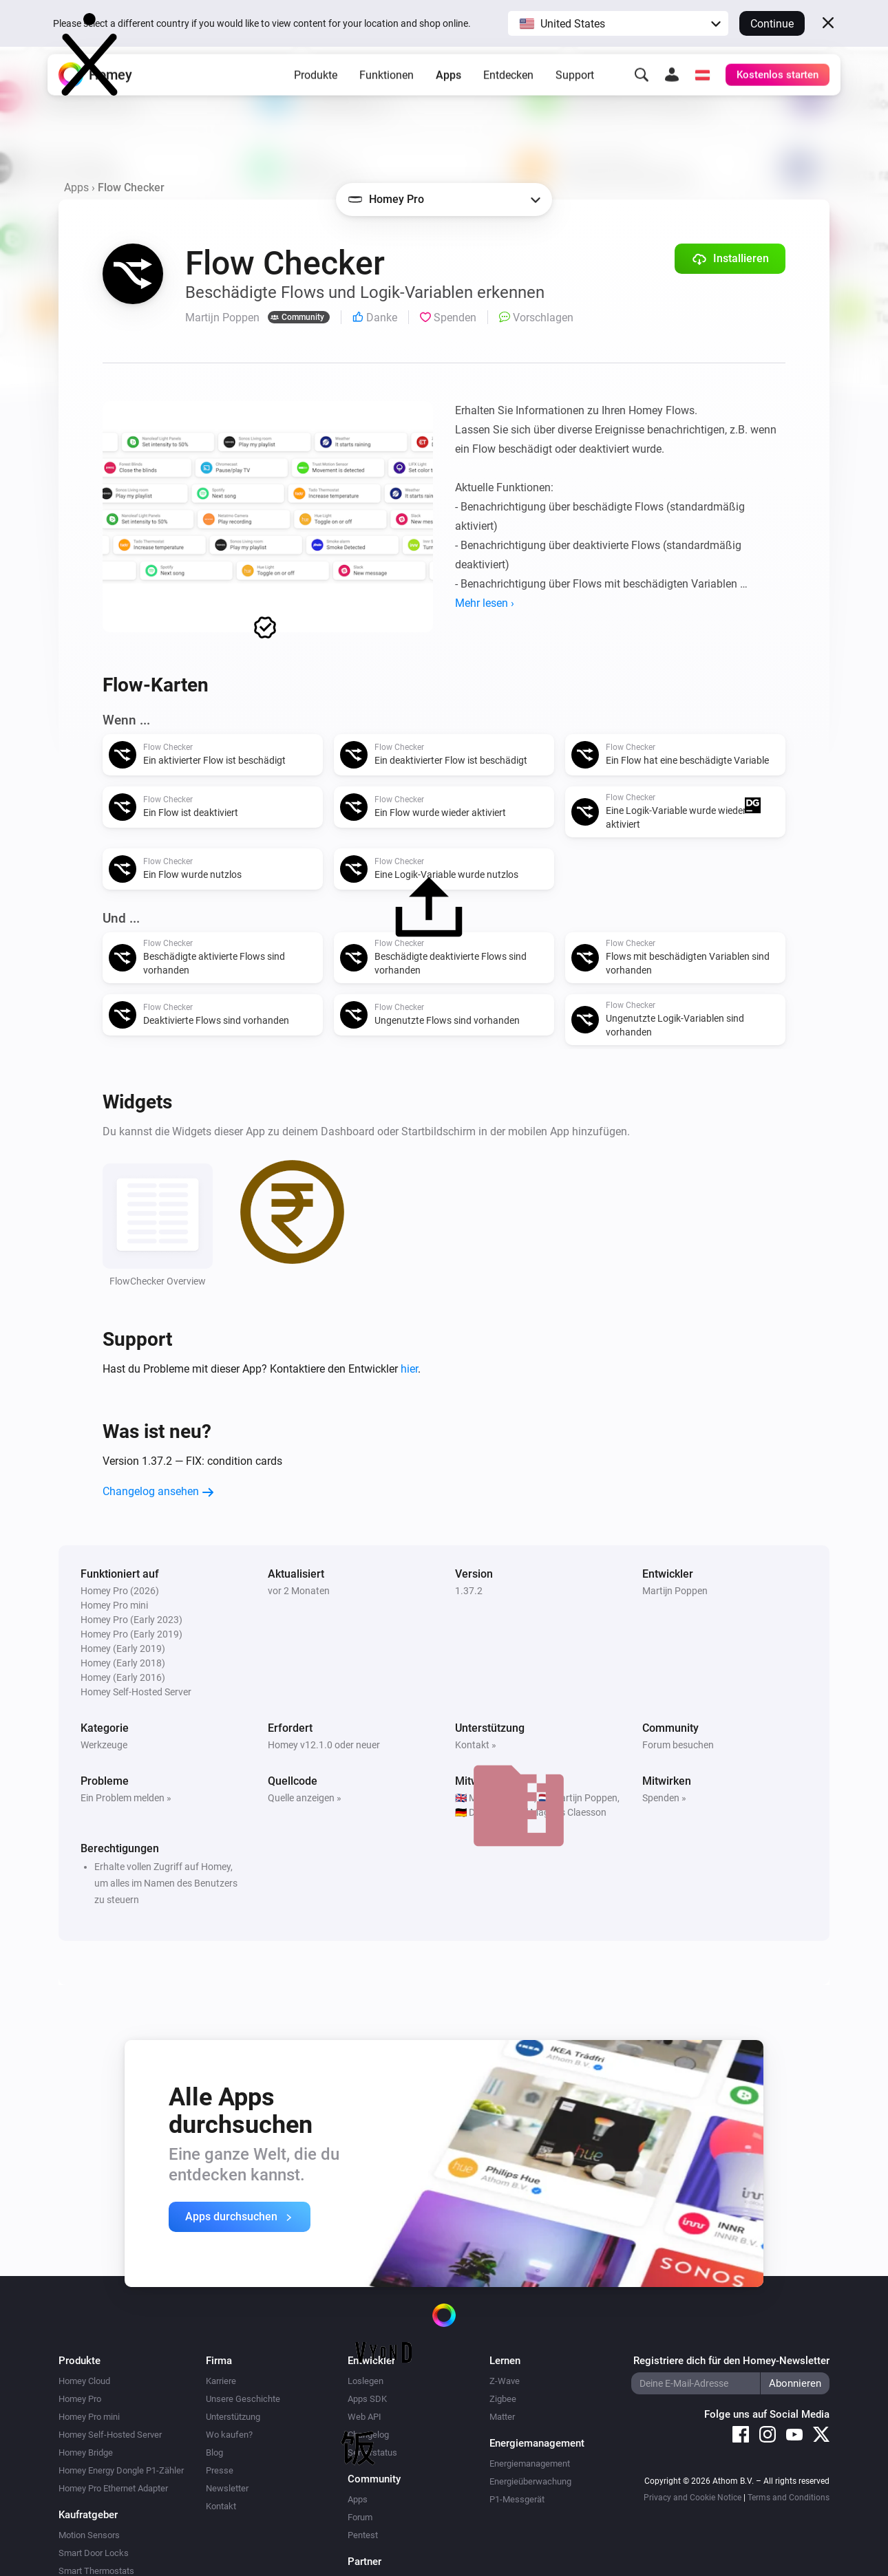 This screenshot has height=2576, width=888. What do you see at coordinates (429, 907) in the screenshot?
I see `upload a file or document` at bounding box center [429, 907].